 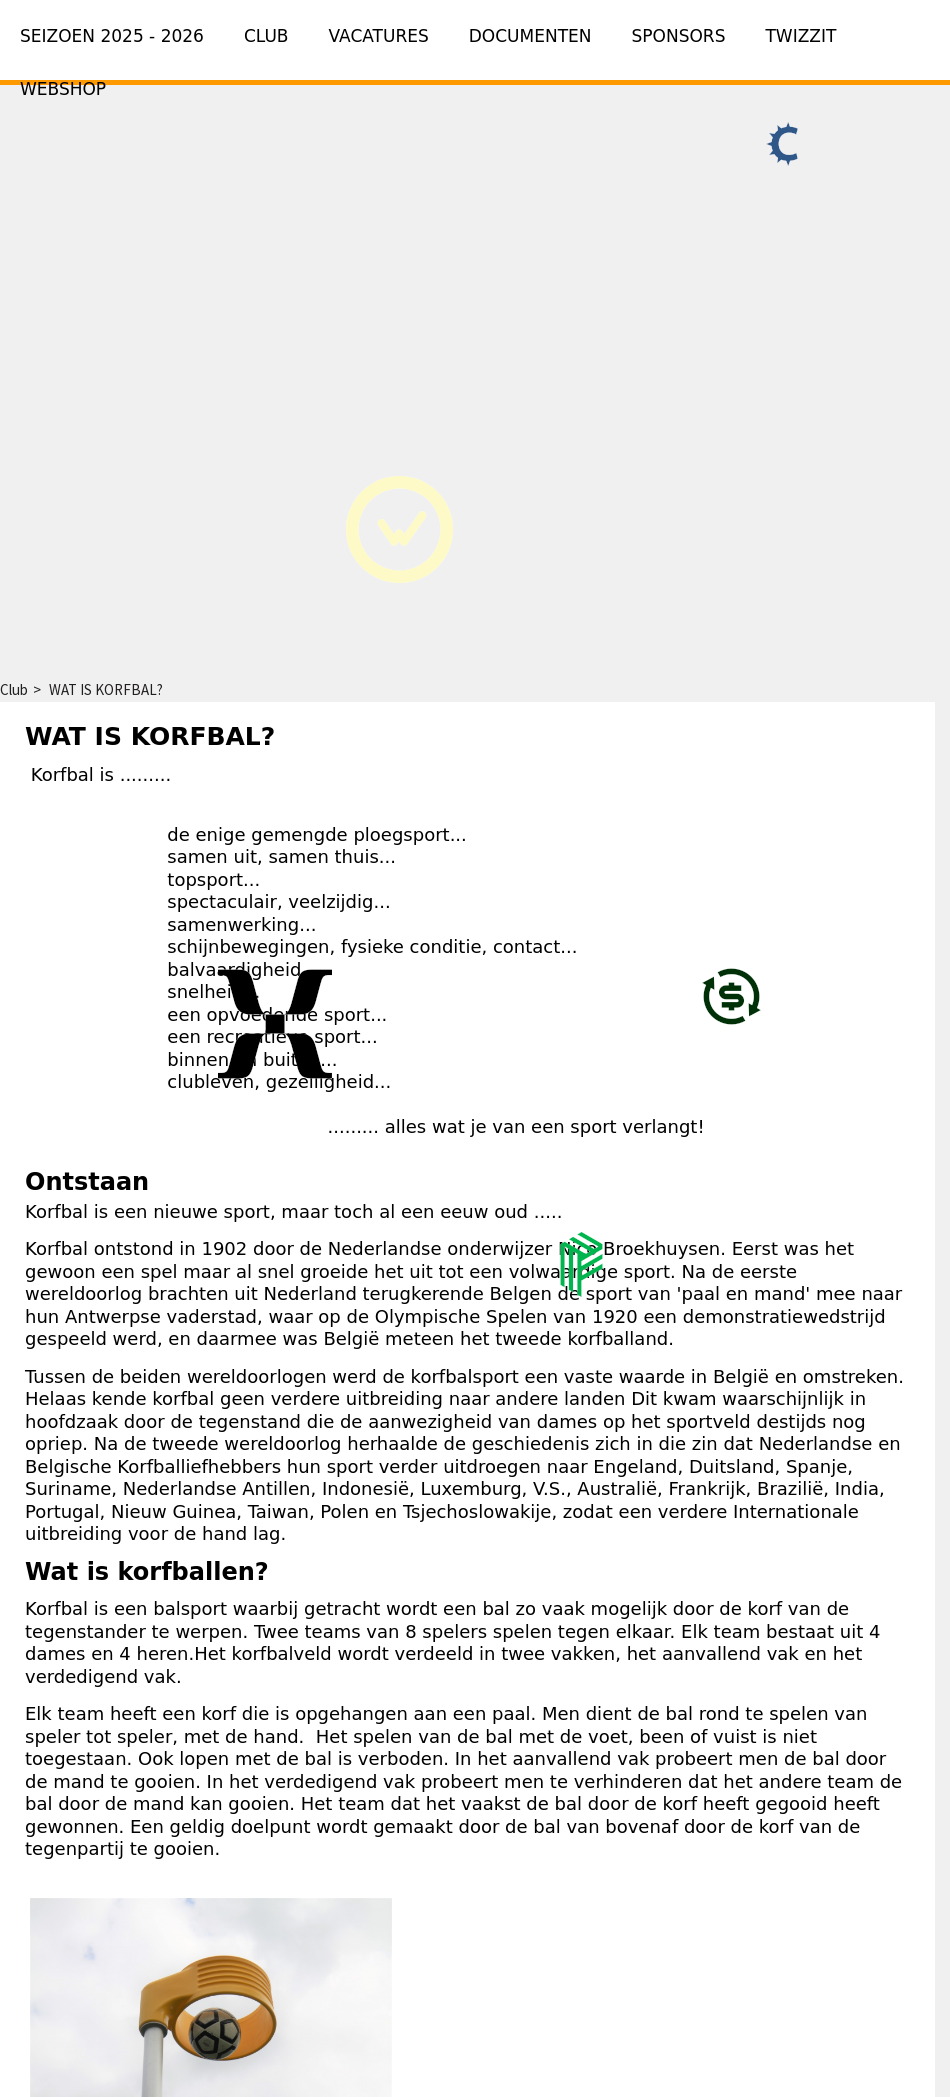 I want to click on link to Pusher real-time messaging services, so click(x=581, y=1264).